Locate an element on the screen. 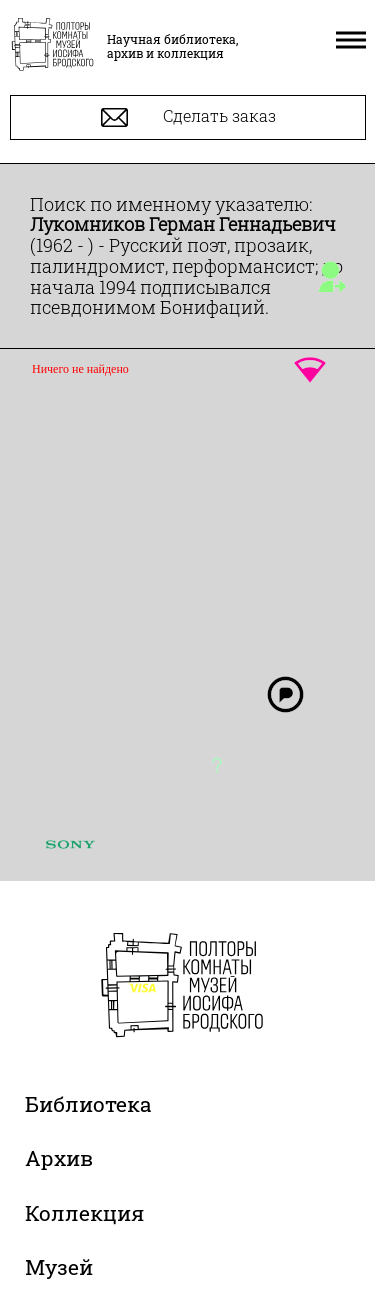  open the pixelfed app is located at coordinates (285, 694).